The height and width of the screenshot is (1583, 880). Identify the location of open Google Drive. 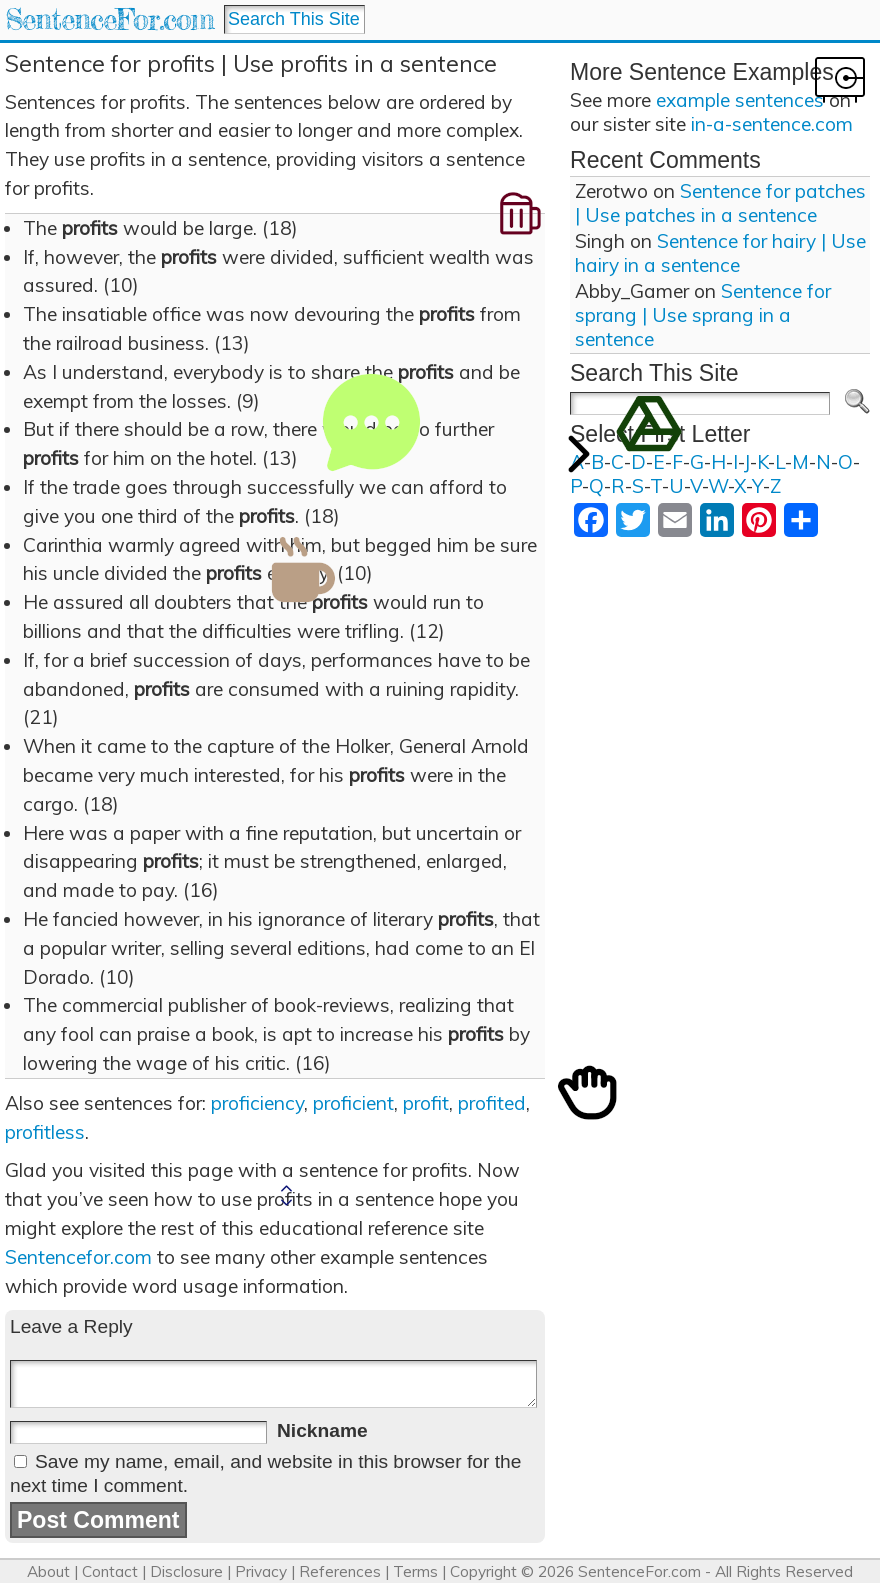
(649, 422).